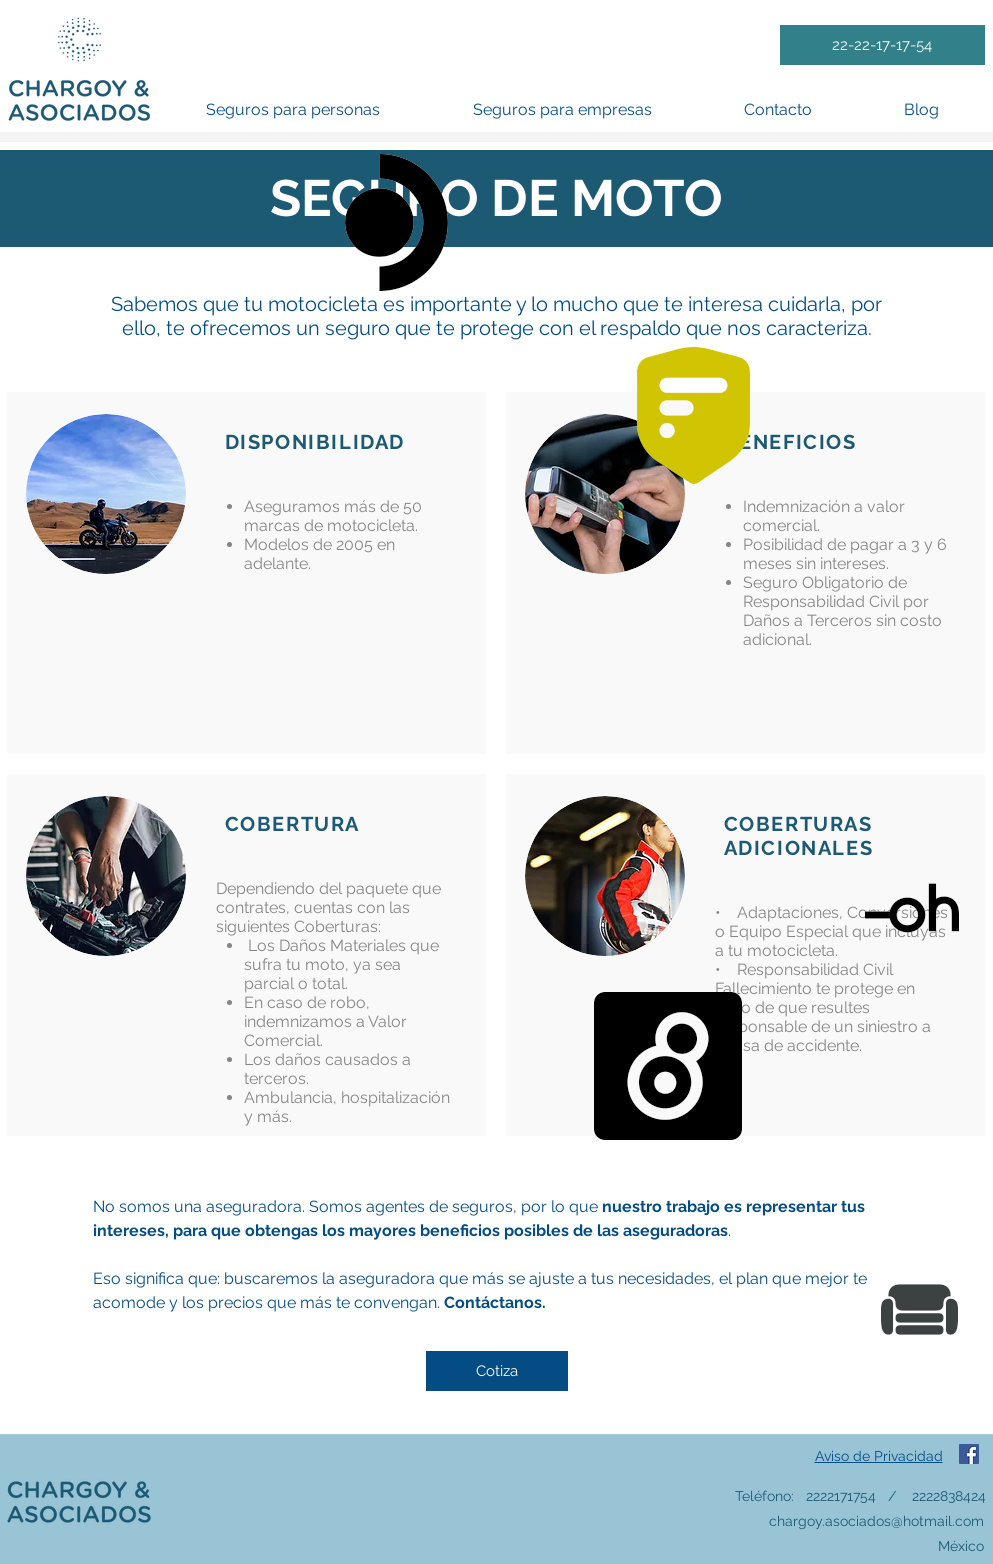 The width and height of the screenshot is (993, 1564). Describe the element at coordinates (668, 1066) in the screenshot. I see `open the Max streaming app` at that location.